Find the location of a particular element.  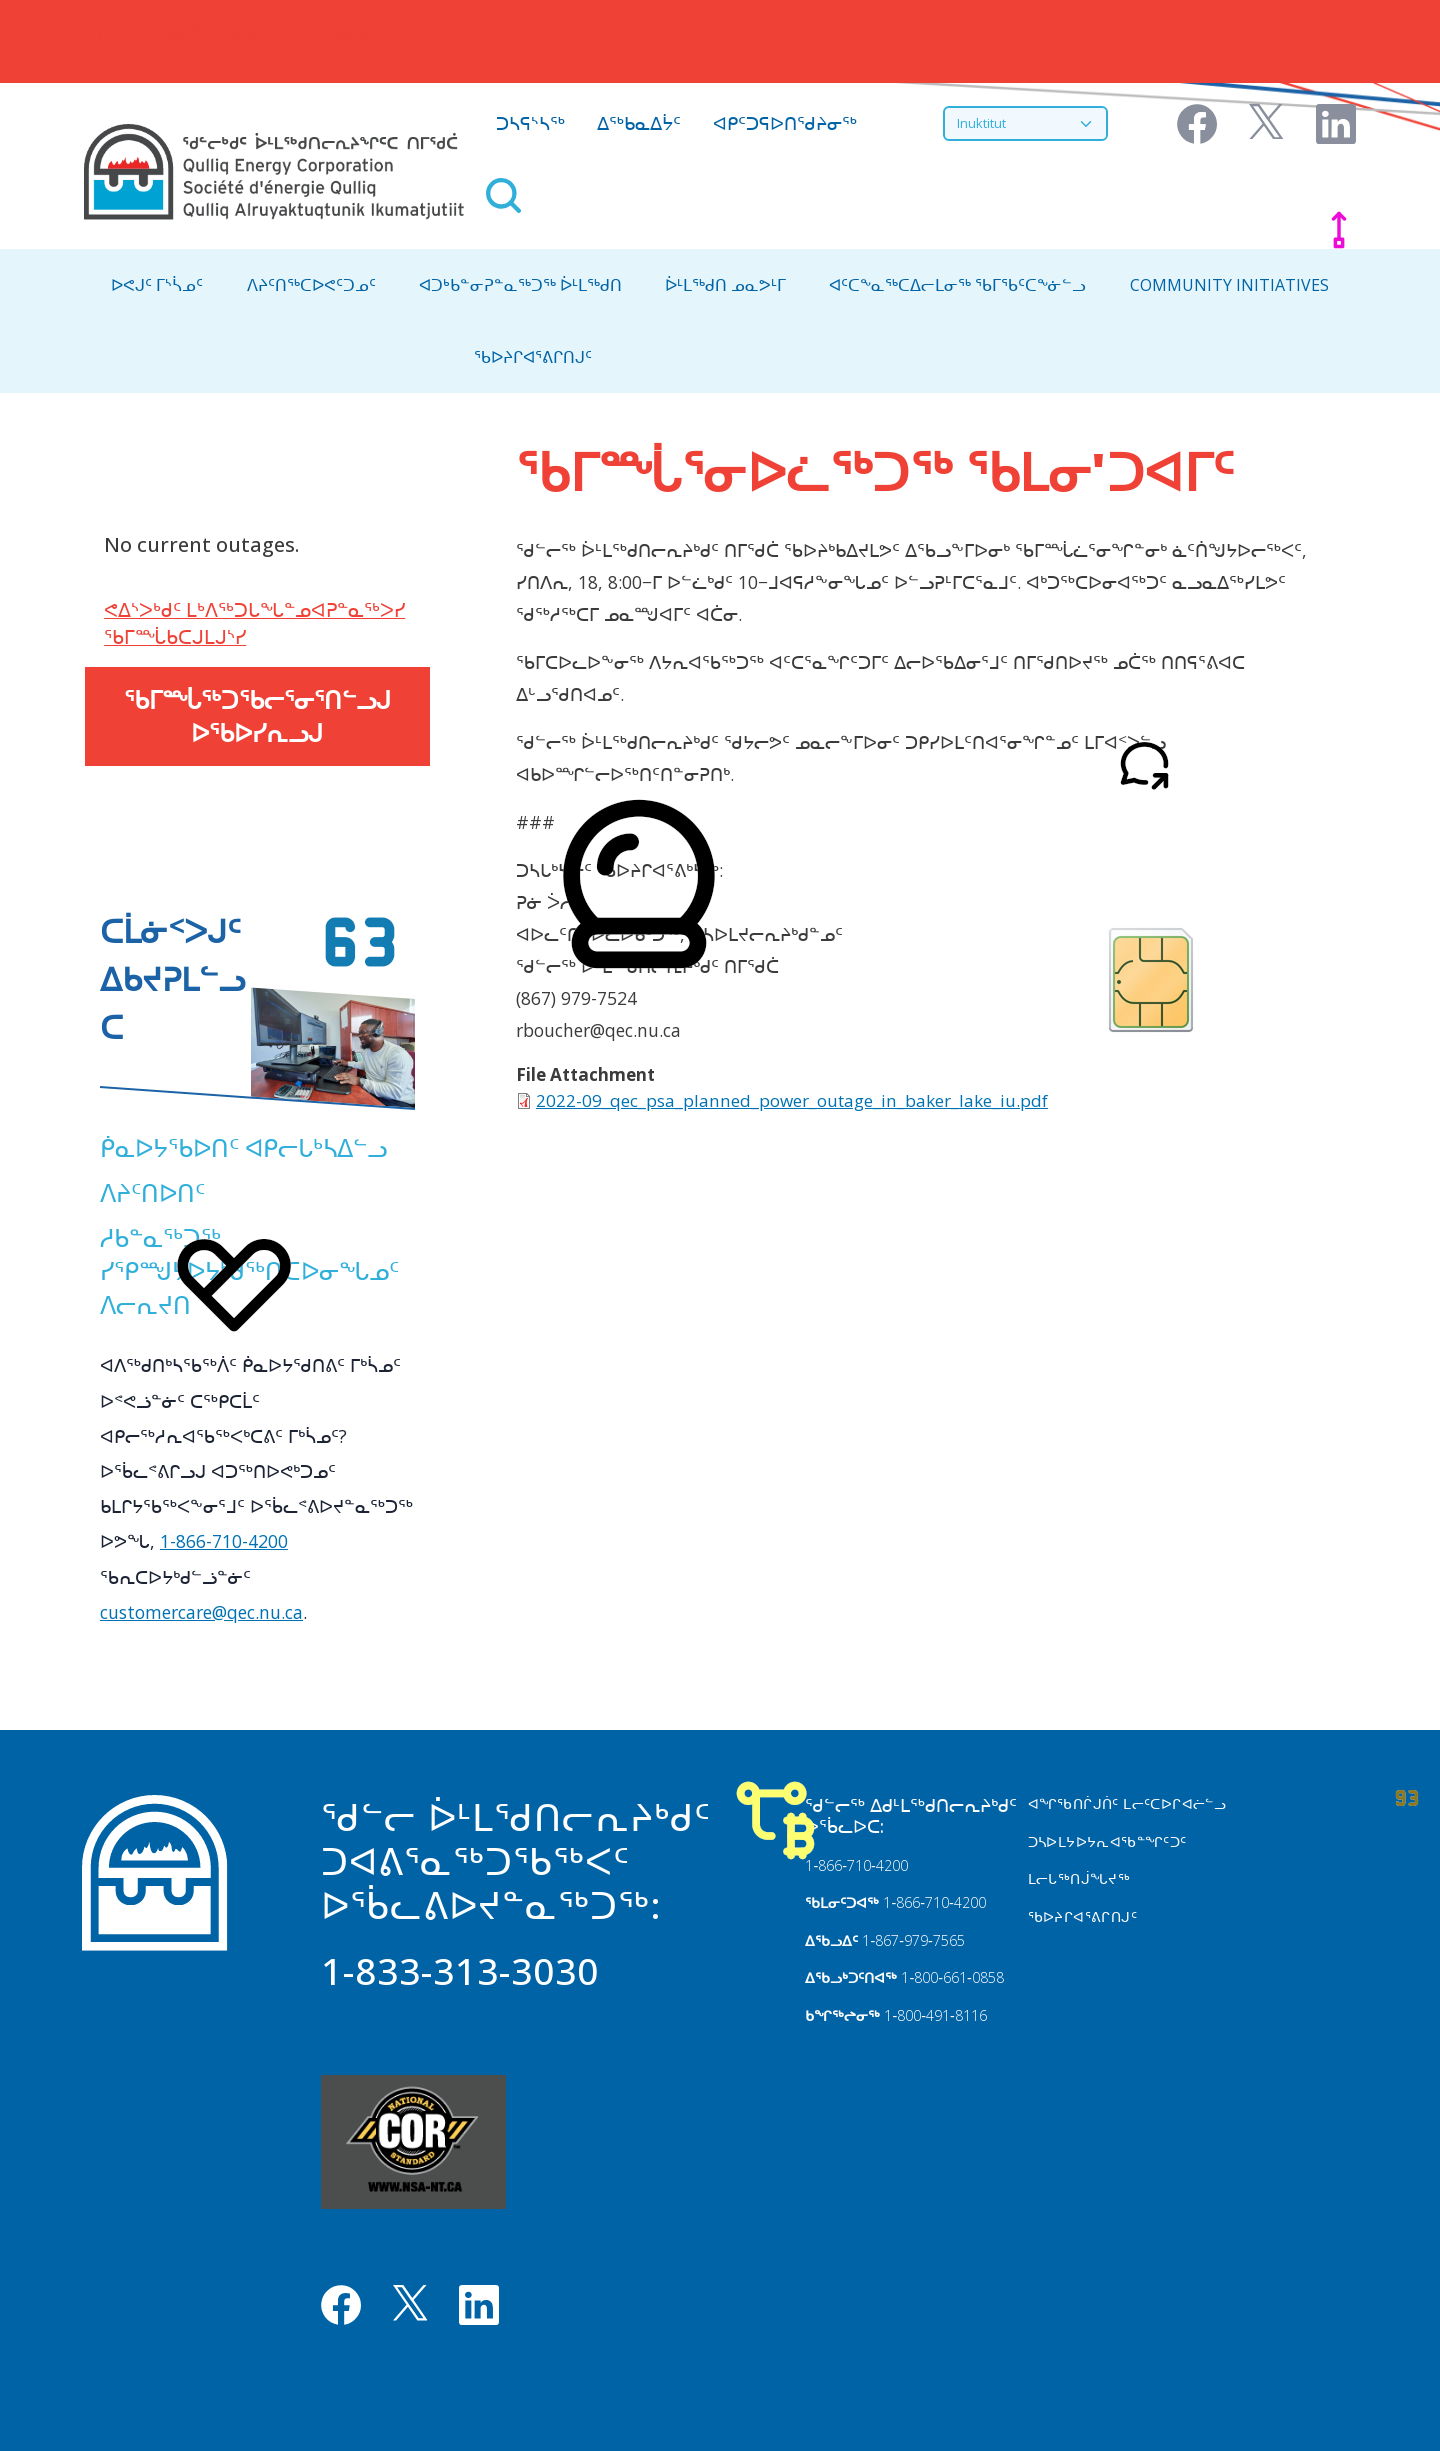

open Google Fit app is located at coordinates (234, 1283).